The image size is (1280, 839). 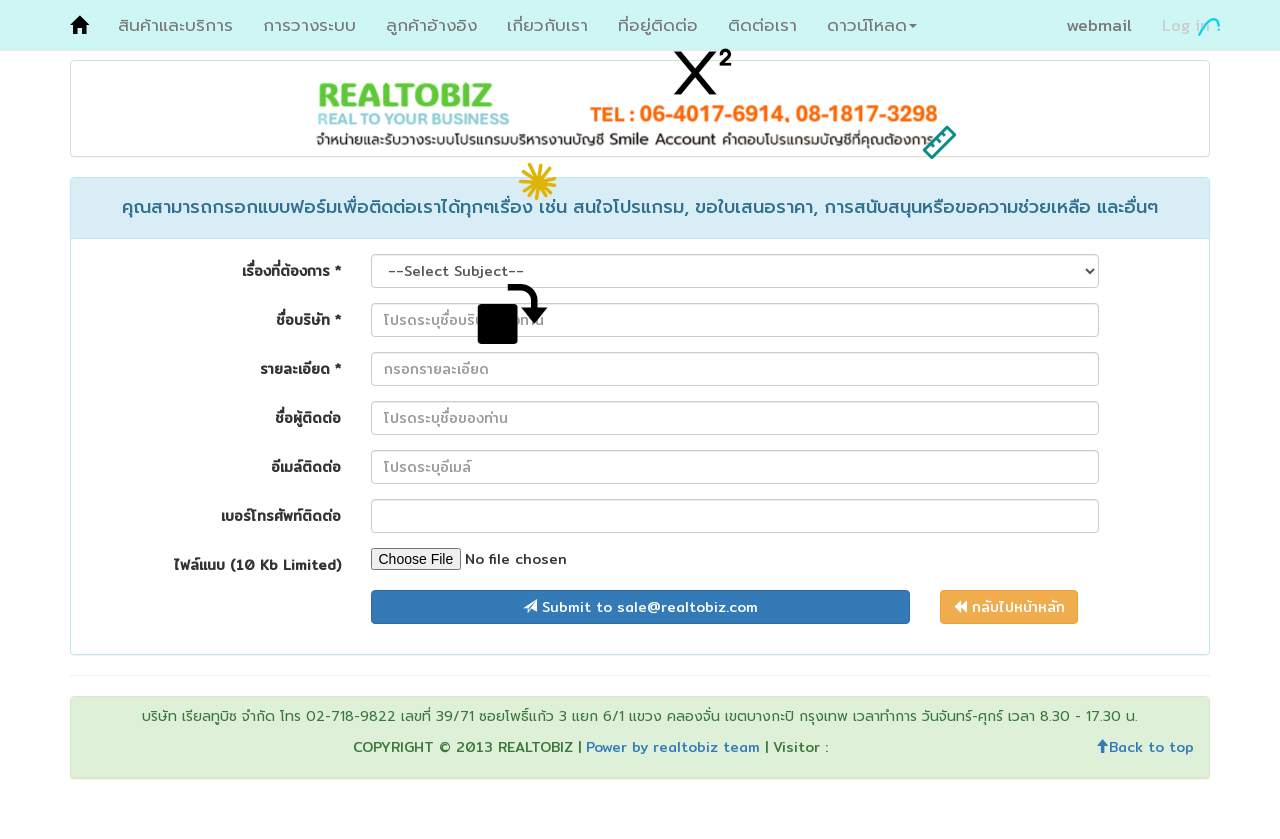 What do you see at coordinates (511, 314) in the screenshot?
I see `rotate element clockwise` at bounding box center [511, 314].